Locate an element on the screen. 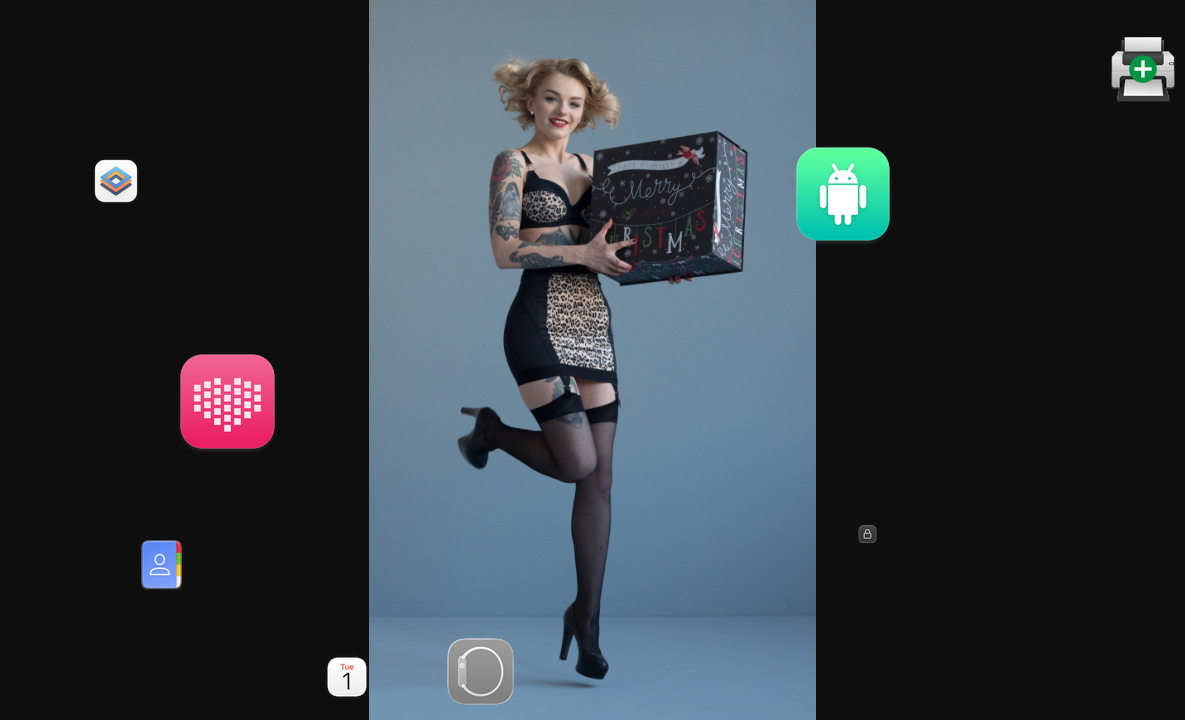  open ripcord messaging app is located at coordinates (116, 181).